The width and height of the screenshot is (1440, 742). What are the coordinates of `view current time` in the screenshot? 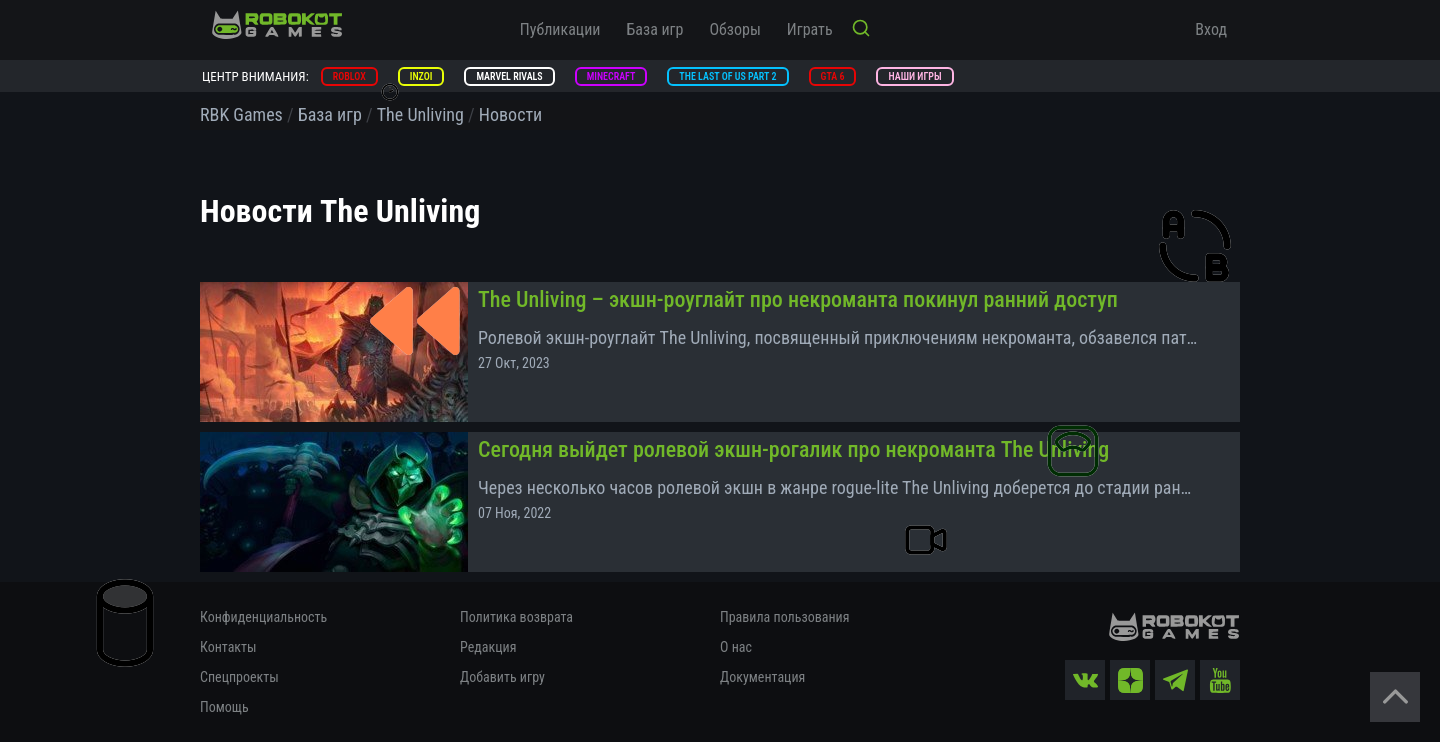 It's located at (390, 92).